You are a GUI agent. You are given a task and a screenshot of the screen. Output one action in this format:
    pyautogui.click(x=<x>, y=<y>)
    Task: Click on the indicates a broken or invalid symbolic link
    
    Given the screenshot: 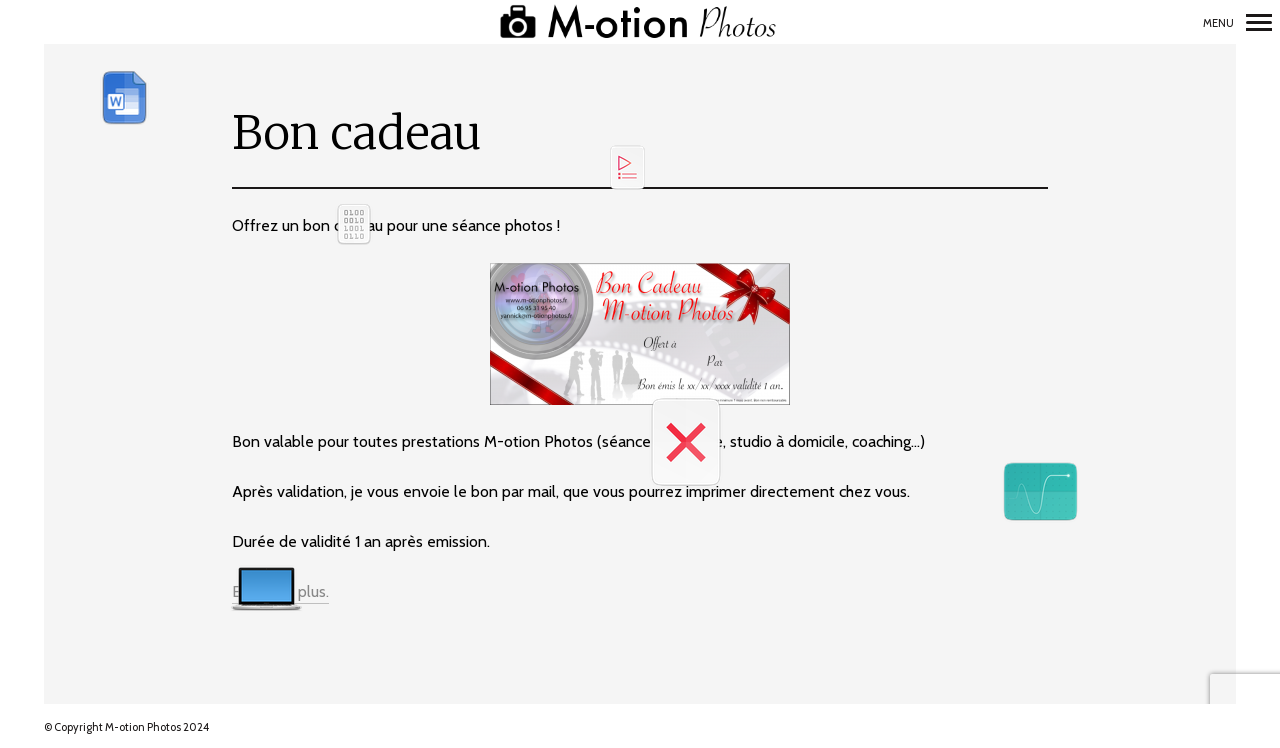 What is the action you would take?
    pyautogui.click(x=686, y=442)
    